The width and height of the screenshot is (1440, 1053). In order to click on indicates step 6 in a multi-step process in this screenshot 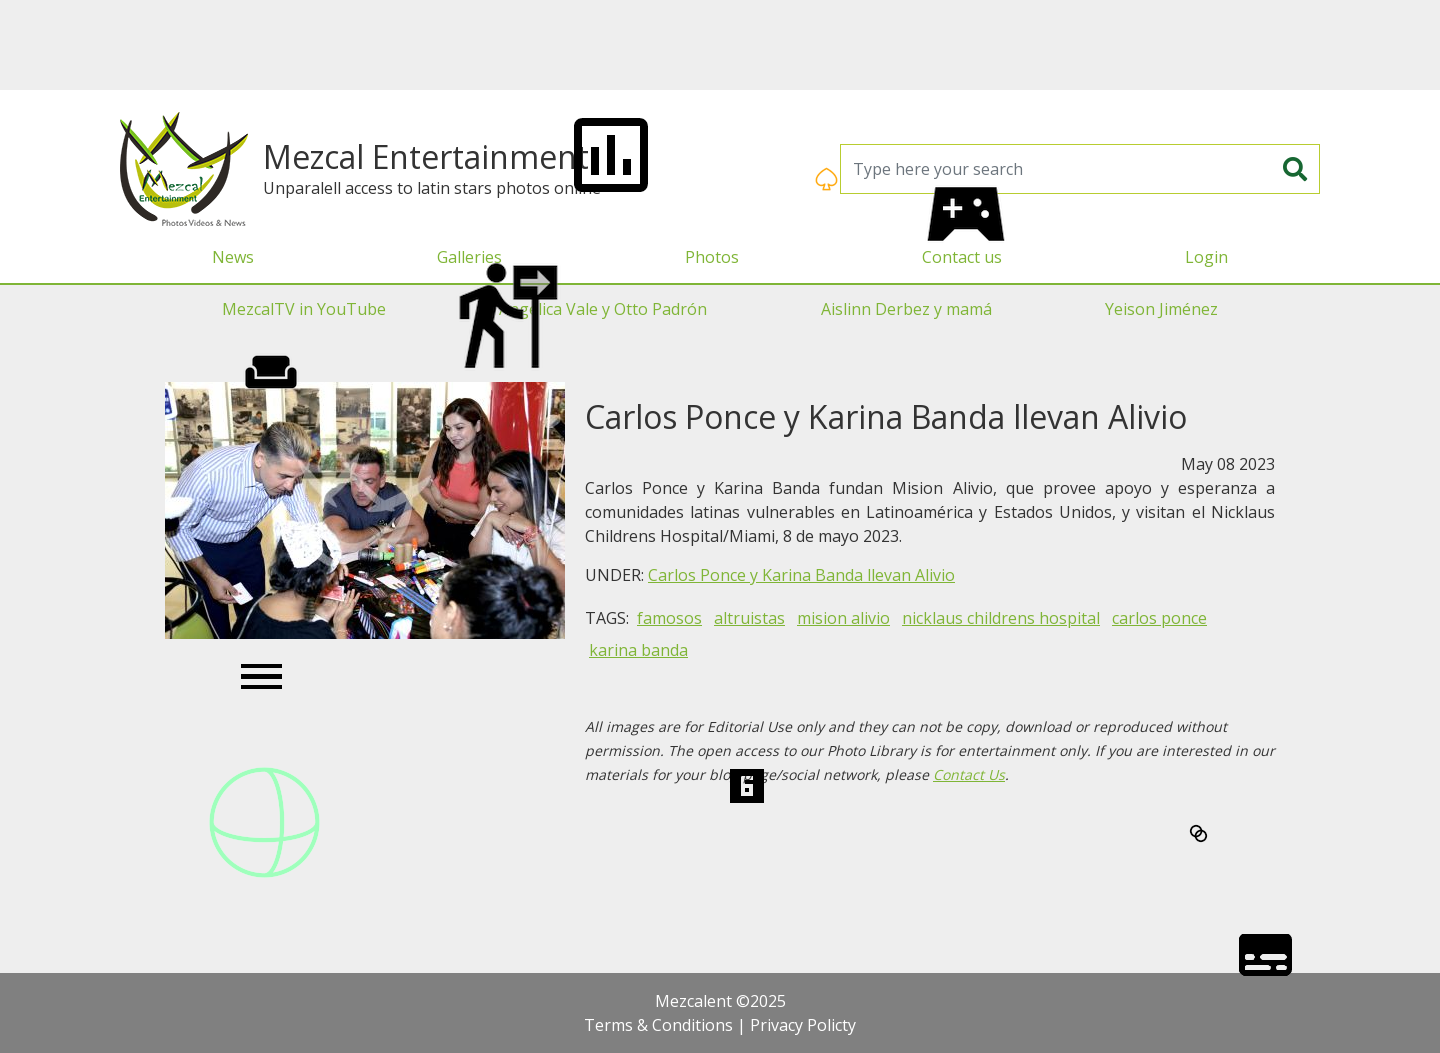, I will do `click(747, 786)`.